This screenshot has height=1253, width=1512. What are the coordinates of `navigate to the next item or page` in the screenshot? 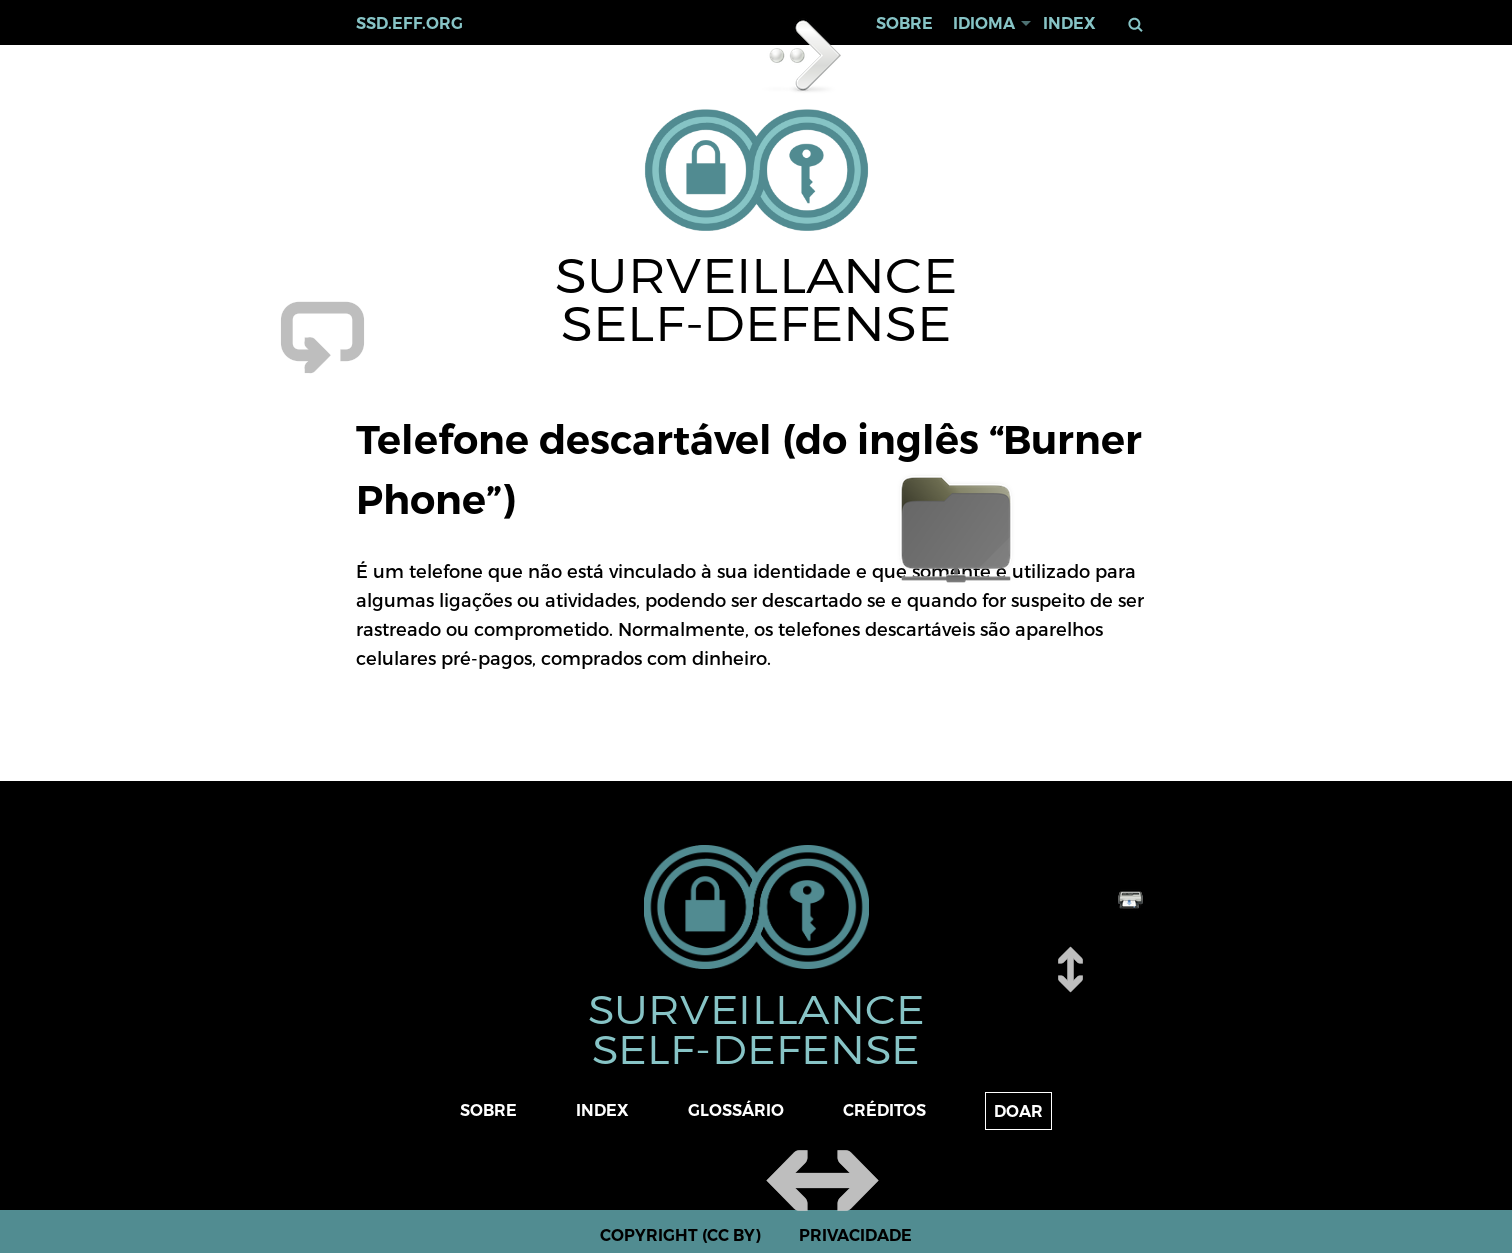 It's located at (804, 55).